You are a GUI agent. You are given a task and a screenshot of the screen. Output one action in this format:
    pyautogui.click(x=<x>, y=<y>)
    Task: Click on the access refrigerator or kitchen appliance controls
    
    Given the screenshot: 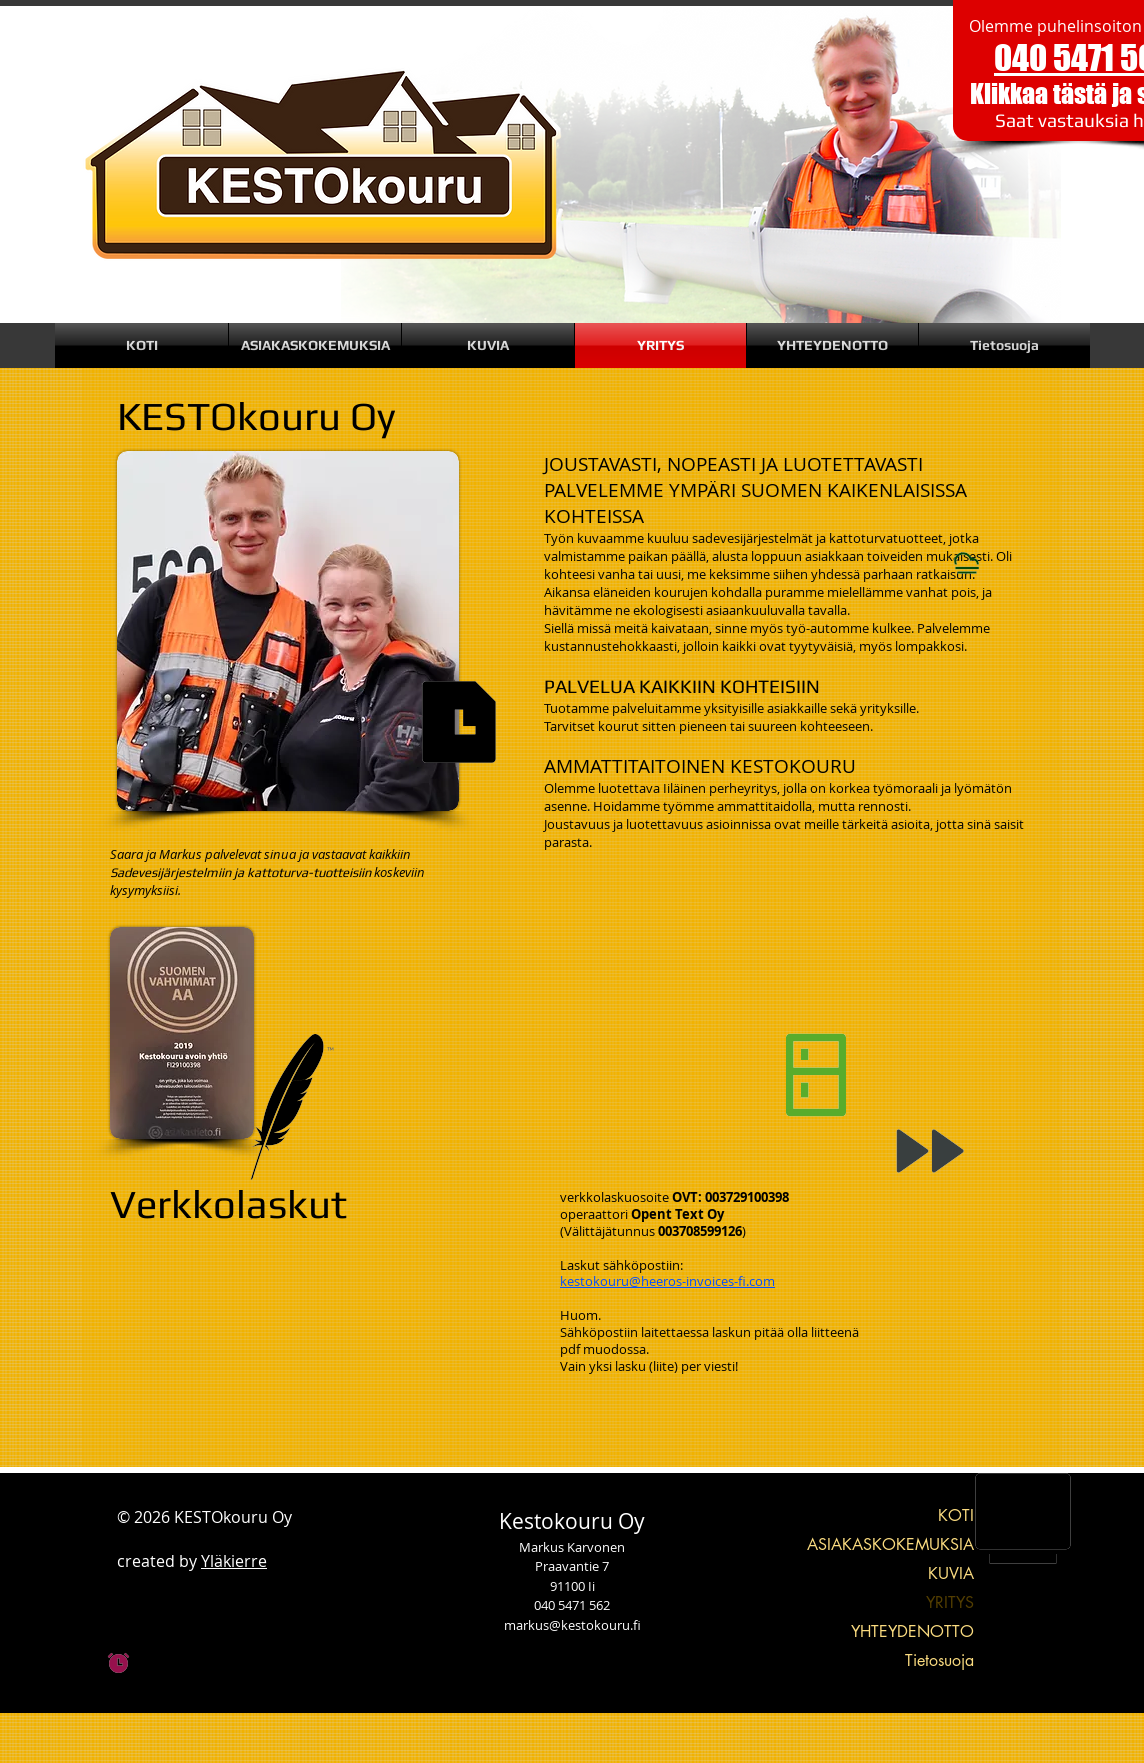 What is the action you would take?
    pyautogui.click(x=816, y=1075)
    